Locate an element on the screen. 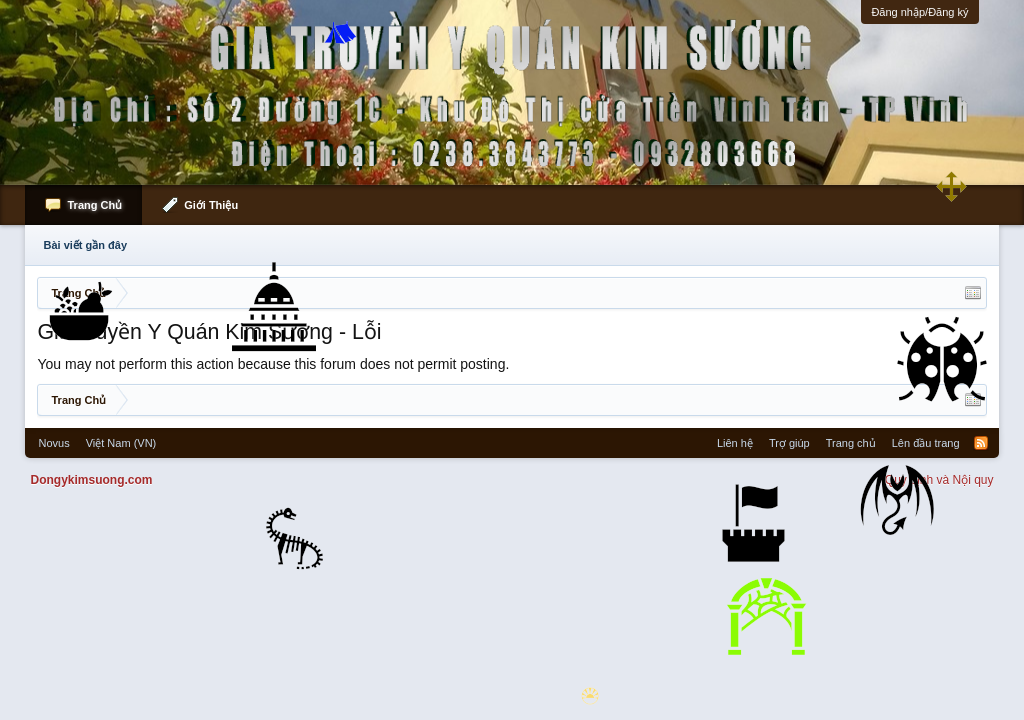 This screenshot has width=1024, height=720. move or reposition an element is located at coordinates (951, 186).